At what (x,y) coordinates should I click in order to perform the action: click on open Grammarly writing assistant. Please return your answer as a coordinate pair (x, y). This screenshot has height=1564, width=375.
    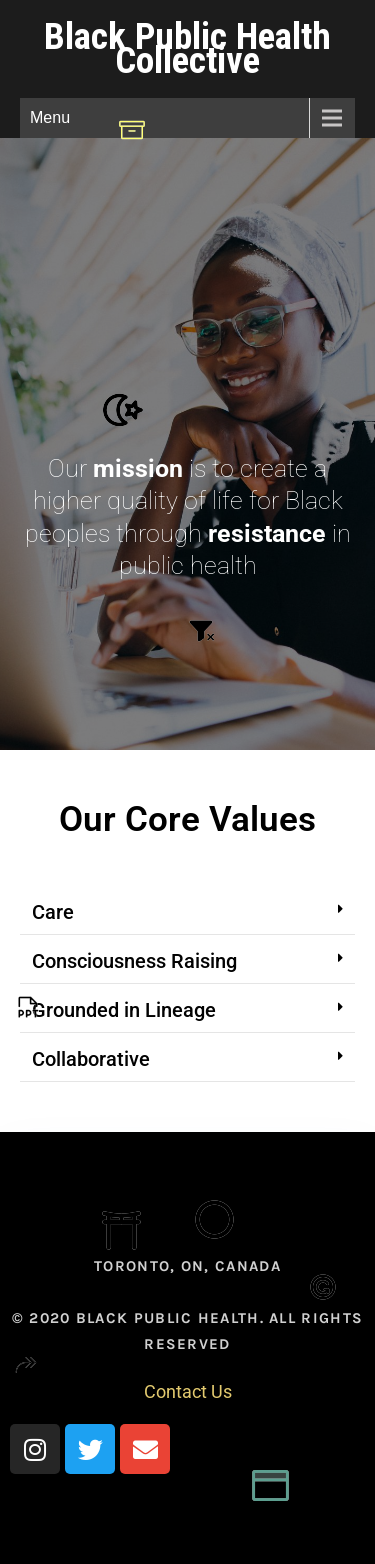
    Looking at the image, I should click on (323, 1287).